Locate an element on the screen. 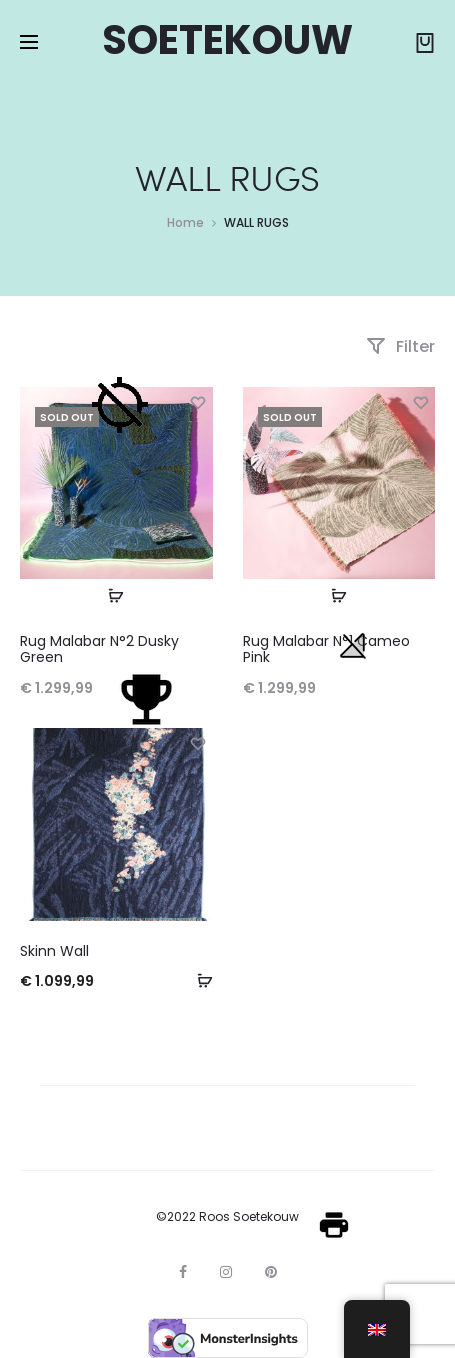  no cellular signal available is located at coordinates (354, 646).